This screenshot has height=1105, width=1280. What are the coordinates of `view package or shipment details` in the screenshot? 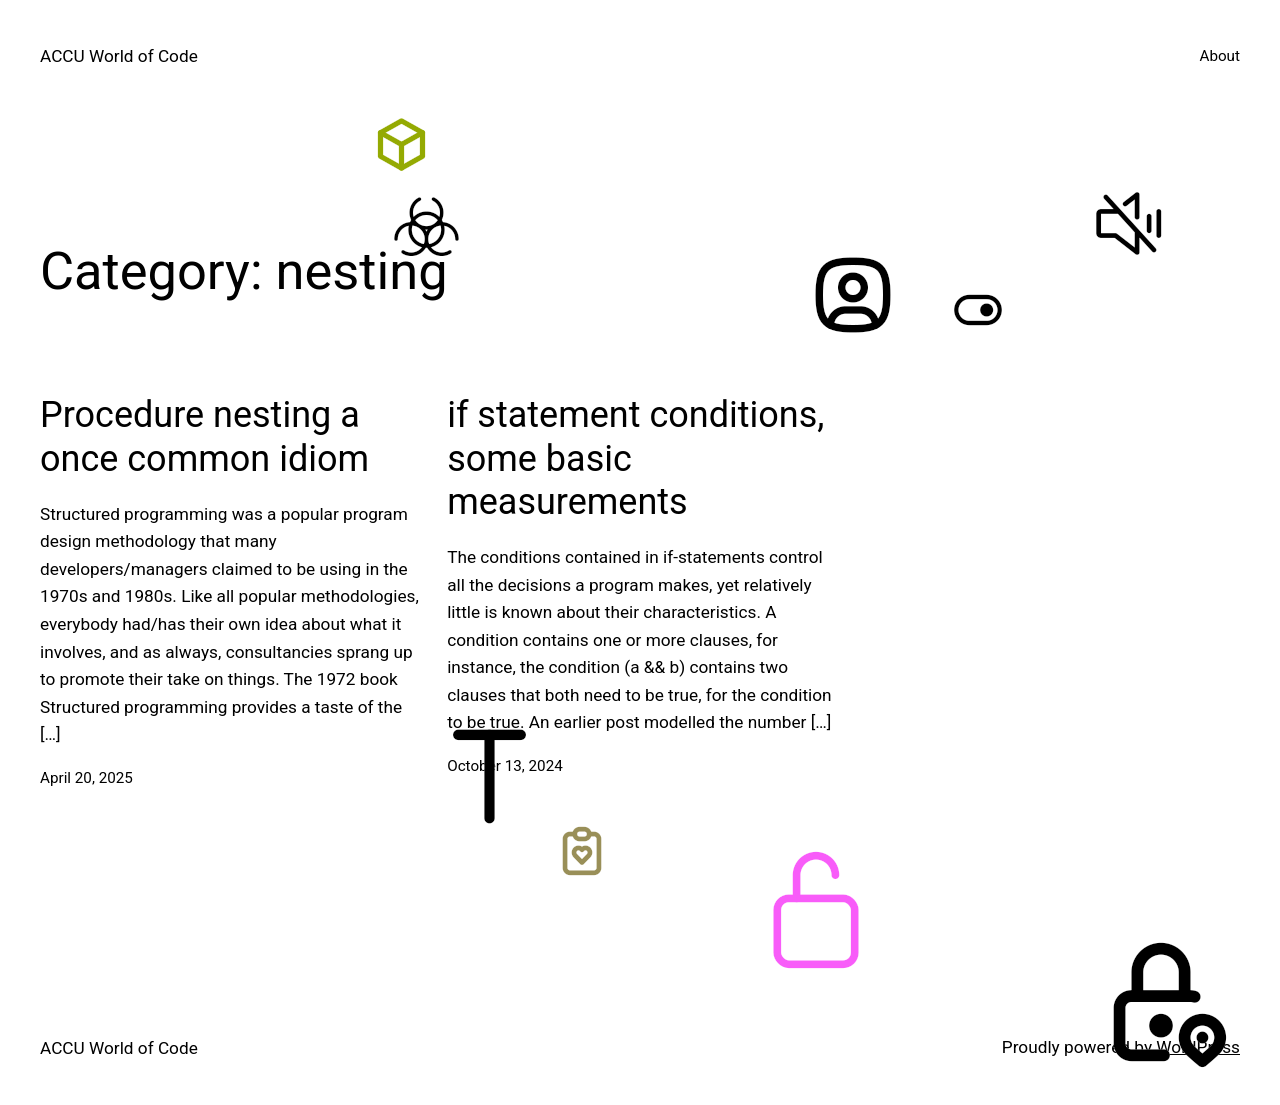 It's located at (401, 144).